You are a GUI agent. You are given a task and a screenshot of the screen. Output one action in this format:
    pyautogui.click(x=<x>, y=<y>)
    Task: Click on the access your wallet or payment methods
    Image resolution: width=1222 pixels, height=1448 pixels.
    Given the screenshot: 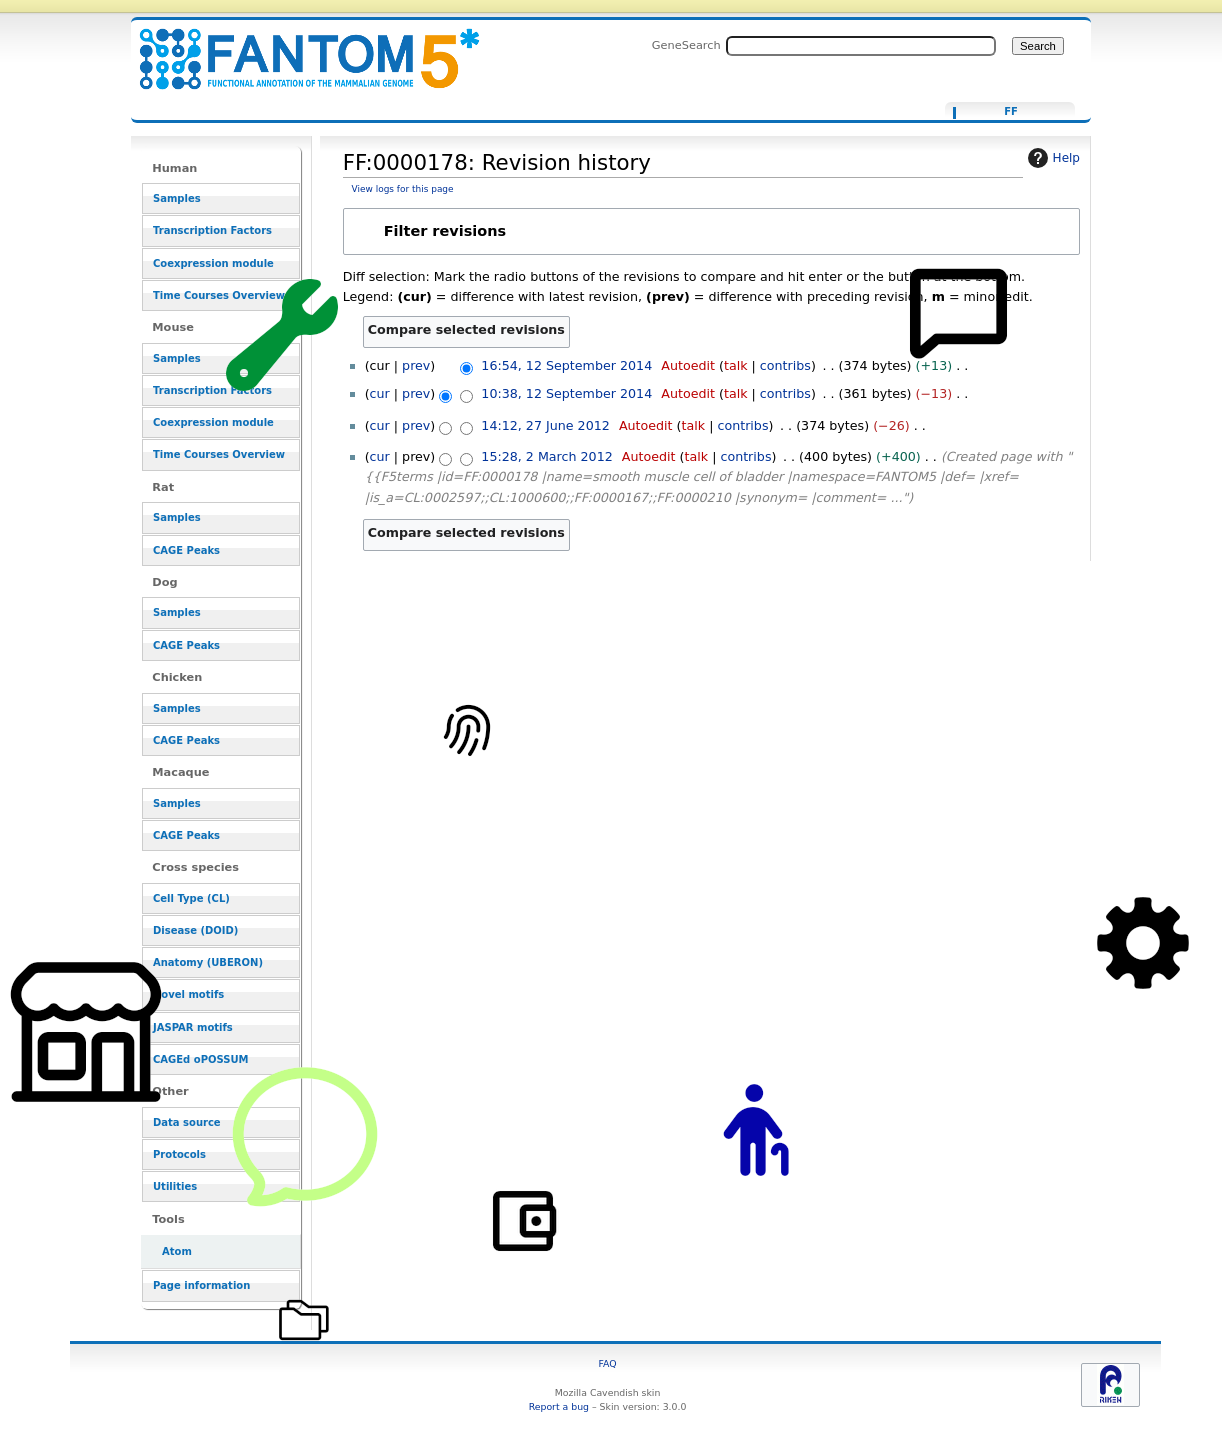 What is the action you would take?
    pyautogui.click(x=523, y=1221)
    